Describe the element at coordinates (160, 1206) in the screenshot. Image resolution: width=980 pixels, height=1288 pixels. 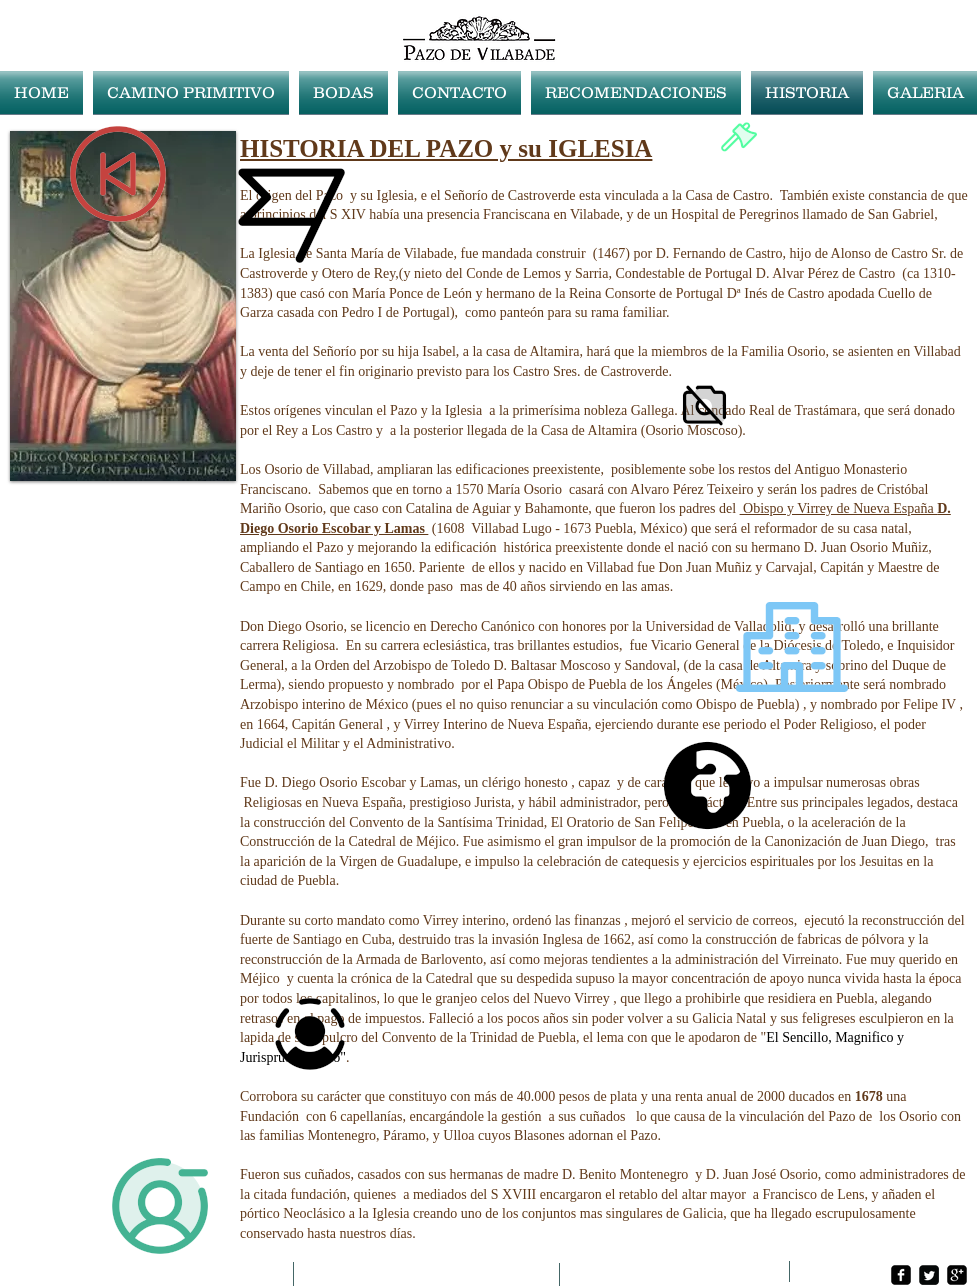
I see `remove a user from your contacts` at that location.